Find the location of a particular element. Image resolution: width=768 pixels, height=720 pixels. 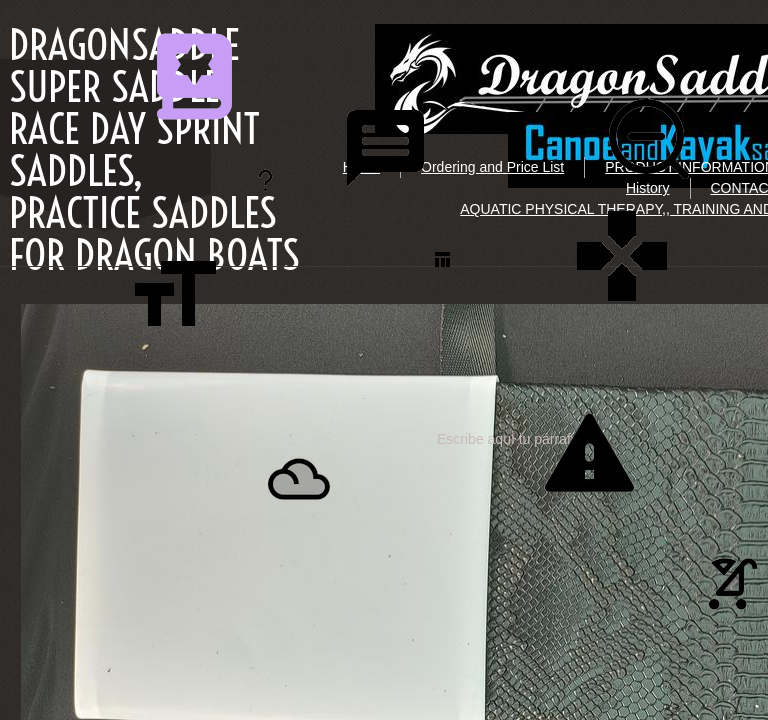

zoom out to decrease magnification is located at coordinates (649, 139).